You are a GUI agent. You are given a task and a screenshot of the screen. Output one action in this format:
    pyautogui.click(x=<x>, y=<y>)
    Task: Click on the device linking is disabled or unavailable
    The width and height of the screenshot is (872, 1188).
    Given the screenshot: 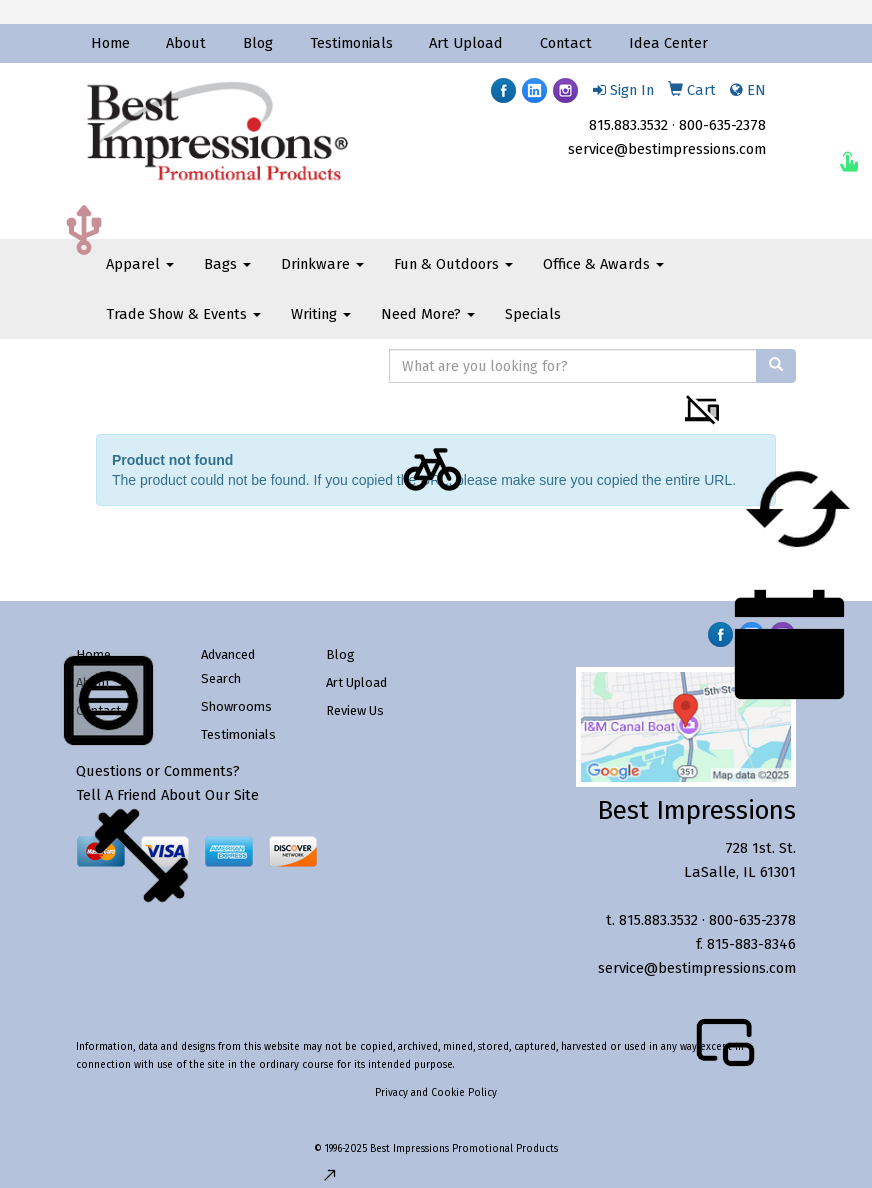 What is the action you would take?
    pyautogui.click(x=702, y=410)
    